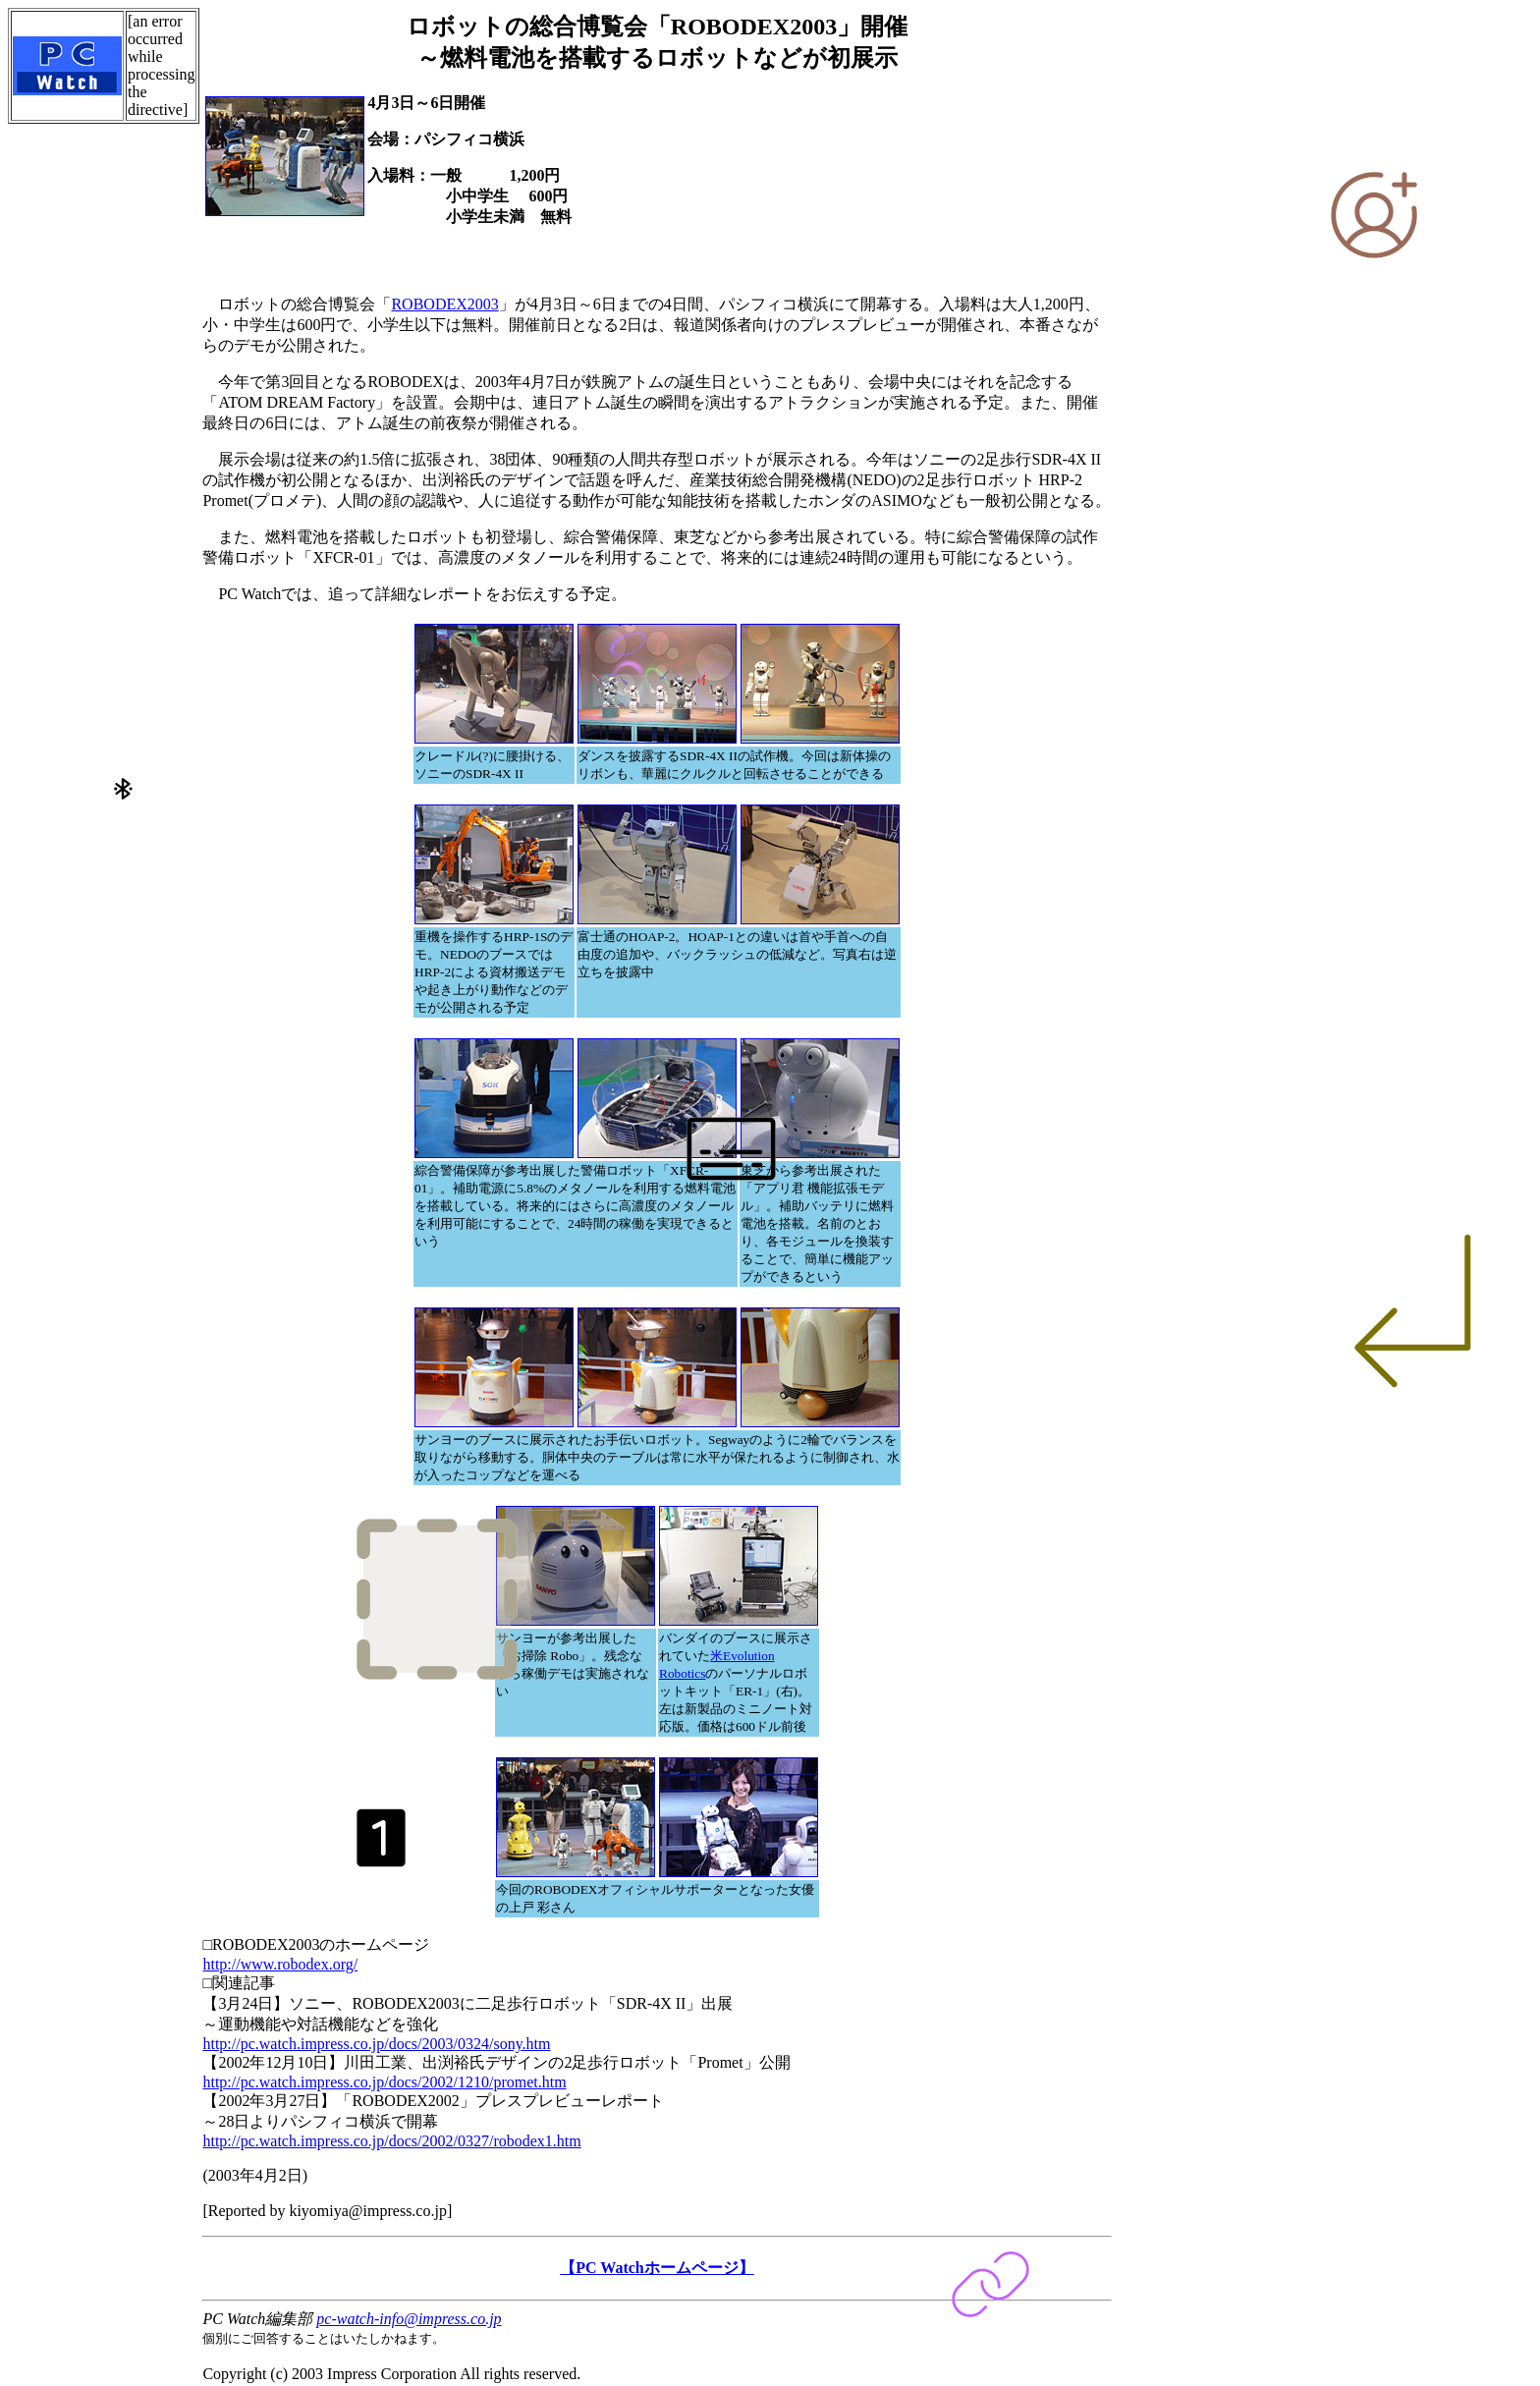 The width and height of the screenshot is (1540, 2386). Describe the element at coordinates (990, 2284) in the screenshot. I see `copy or share a link` at that location.